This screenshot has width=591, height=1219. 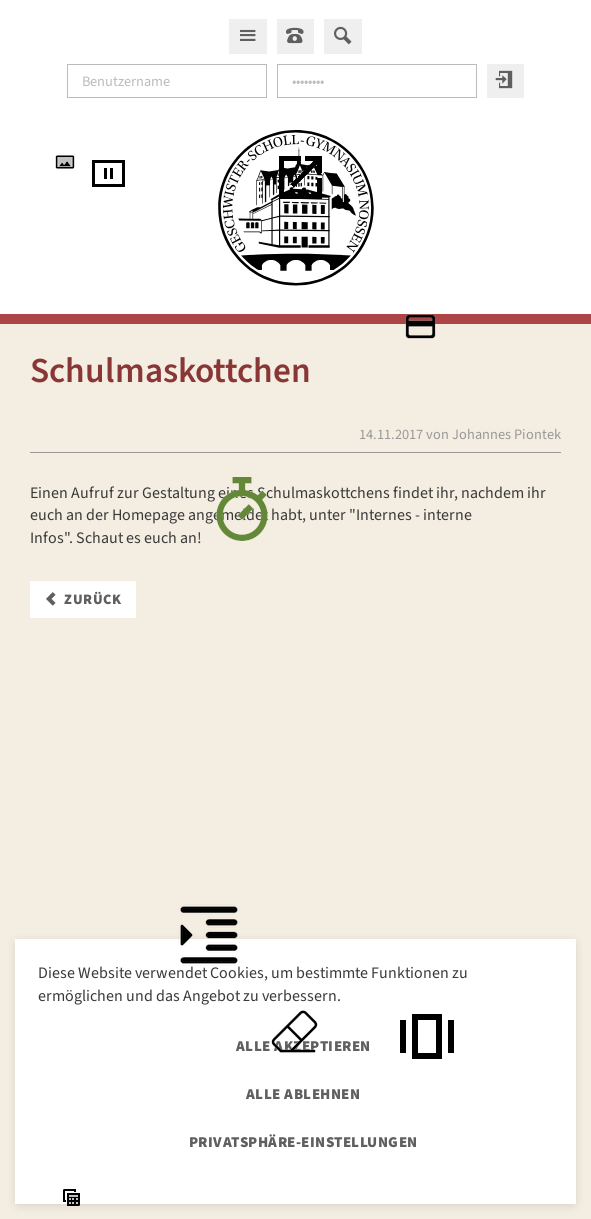 What do you see at coordinates (65, 162) in the screenshot?
I see `view panorama or landscape photos` at bounding box center [65, 162].